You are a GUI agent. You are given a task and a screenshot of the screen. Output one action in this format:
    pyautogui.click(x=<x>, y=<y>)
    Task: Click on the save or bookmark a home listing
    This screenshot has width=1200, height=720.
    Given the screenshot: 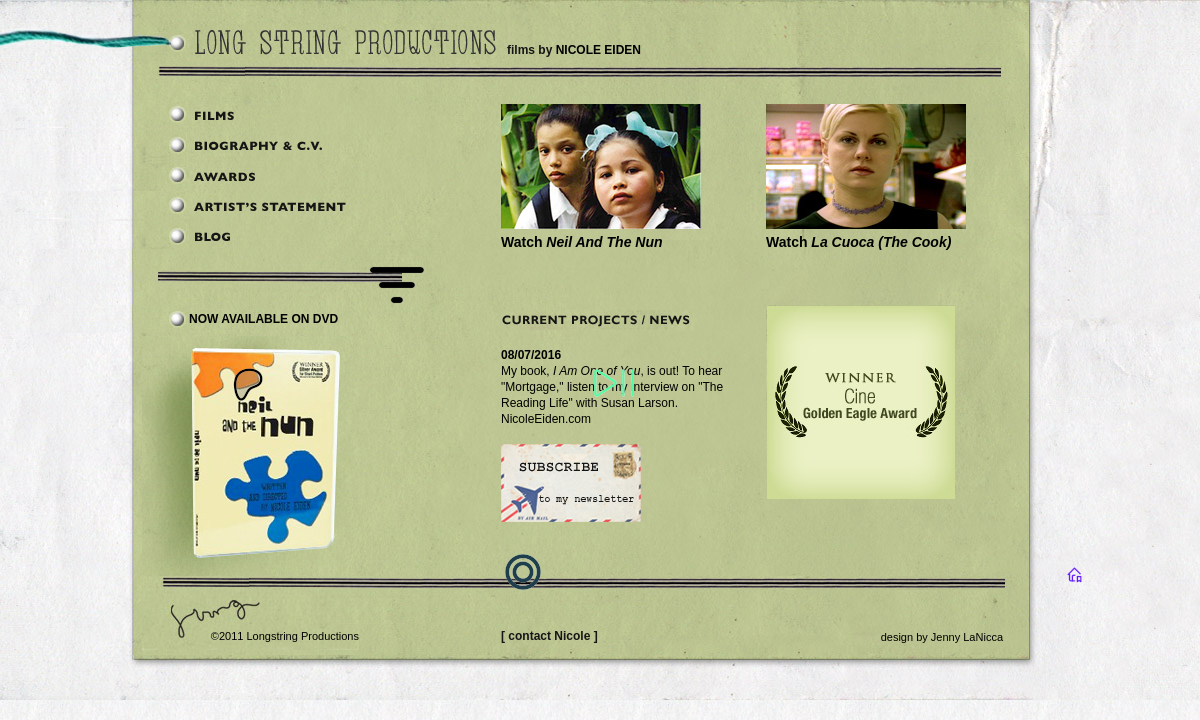 What is the action you would take?
    pyautogui.click(x=1074, y=574)
    